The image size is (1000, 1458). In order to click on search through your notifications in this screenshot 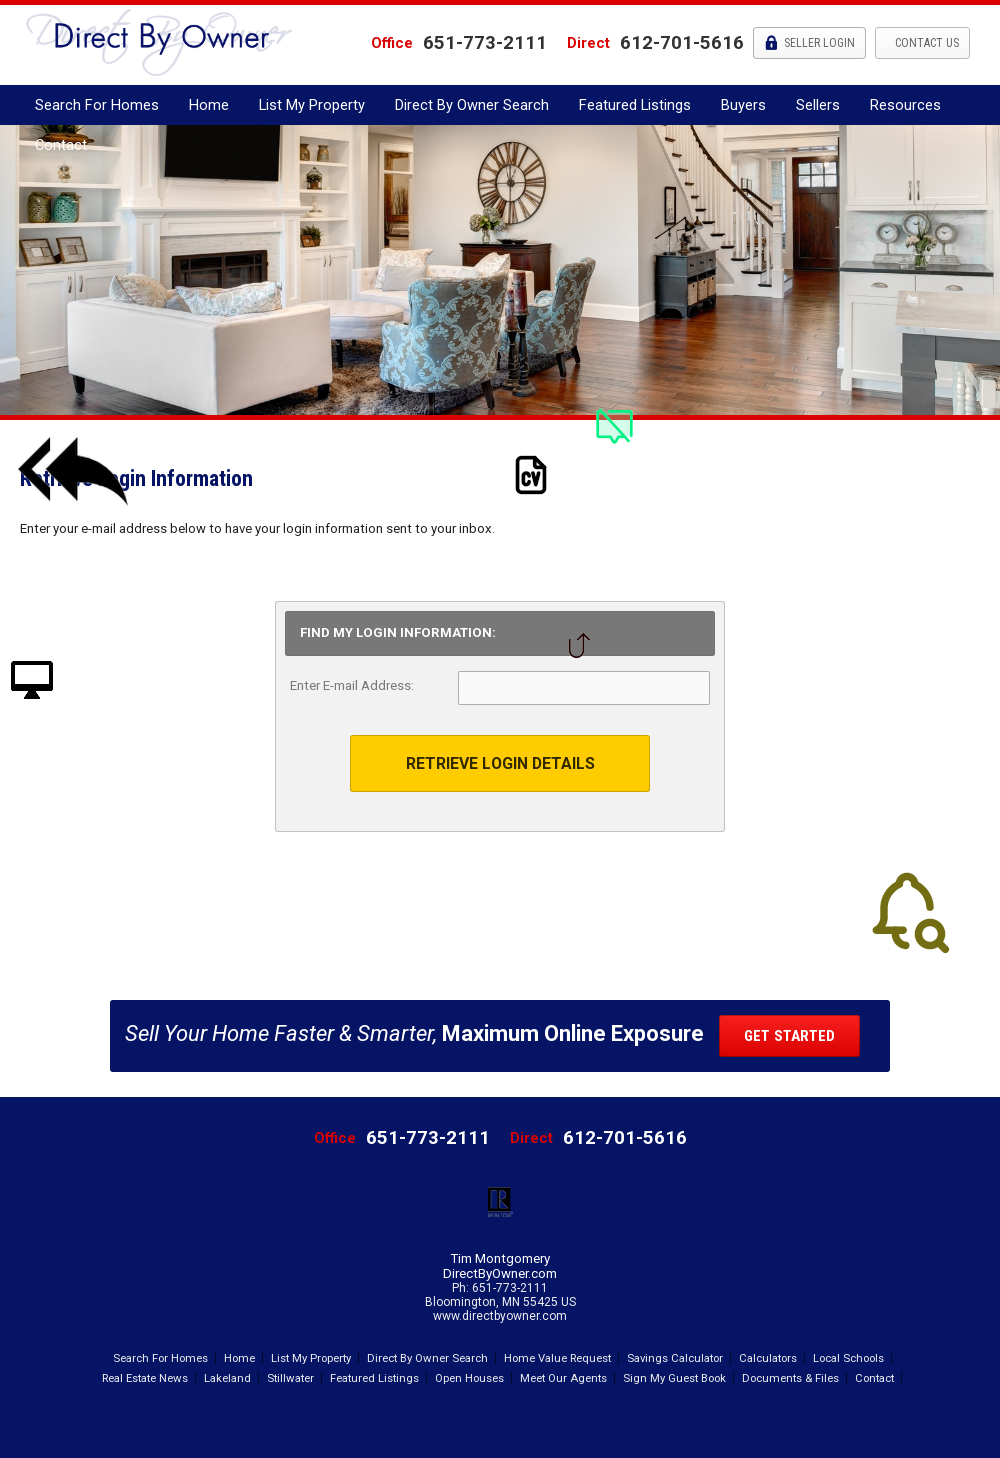, I will do `click(907, 911)`.